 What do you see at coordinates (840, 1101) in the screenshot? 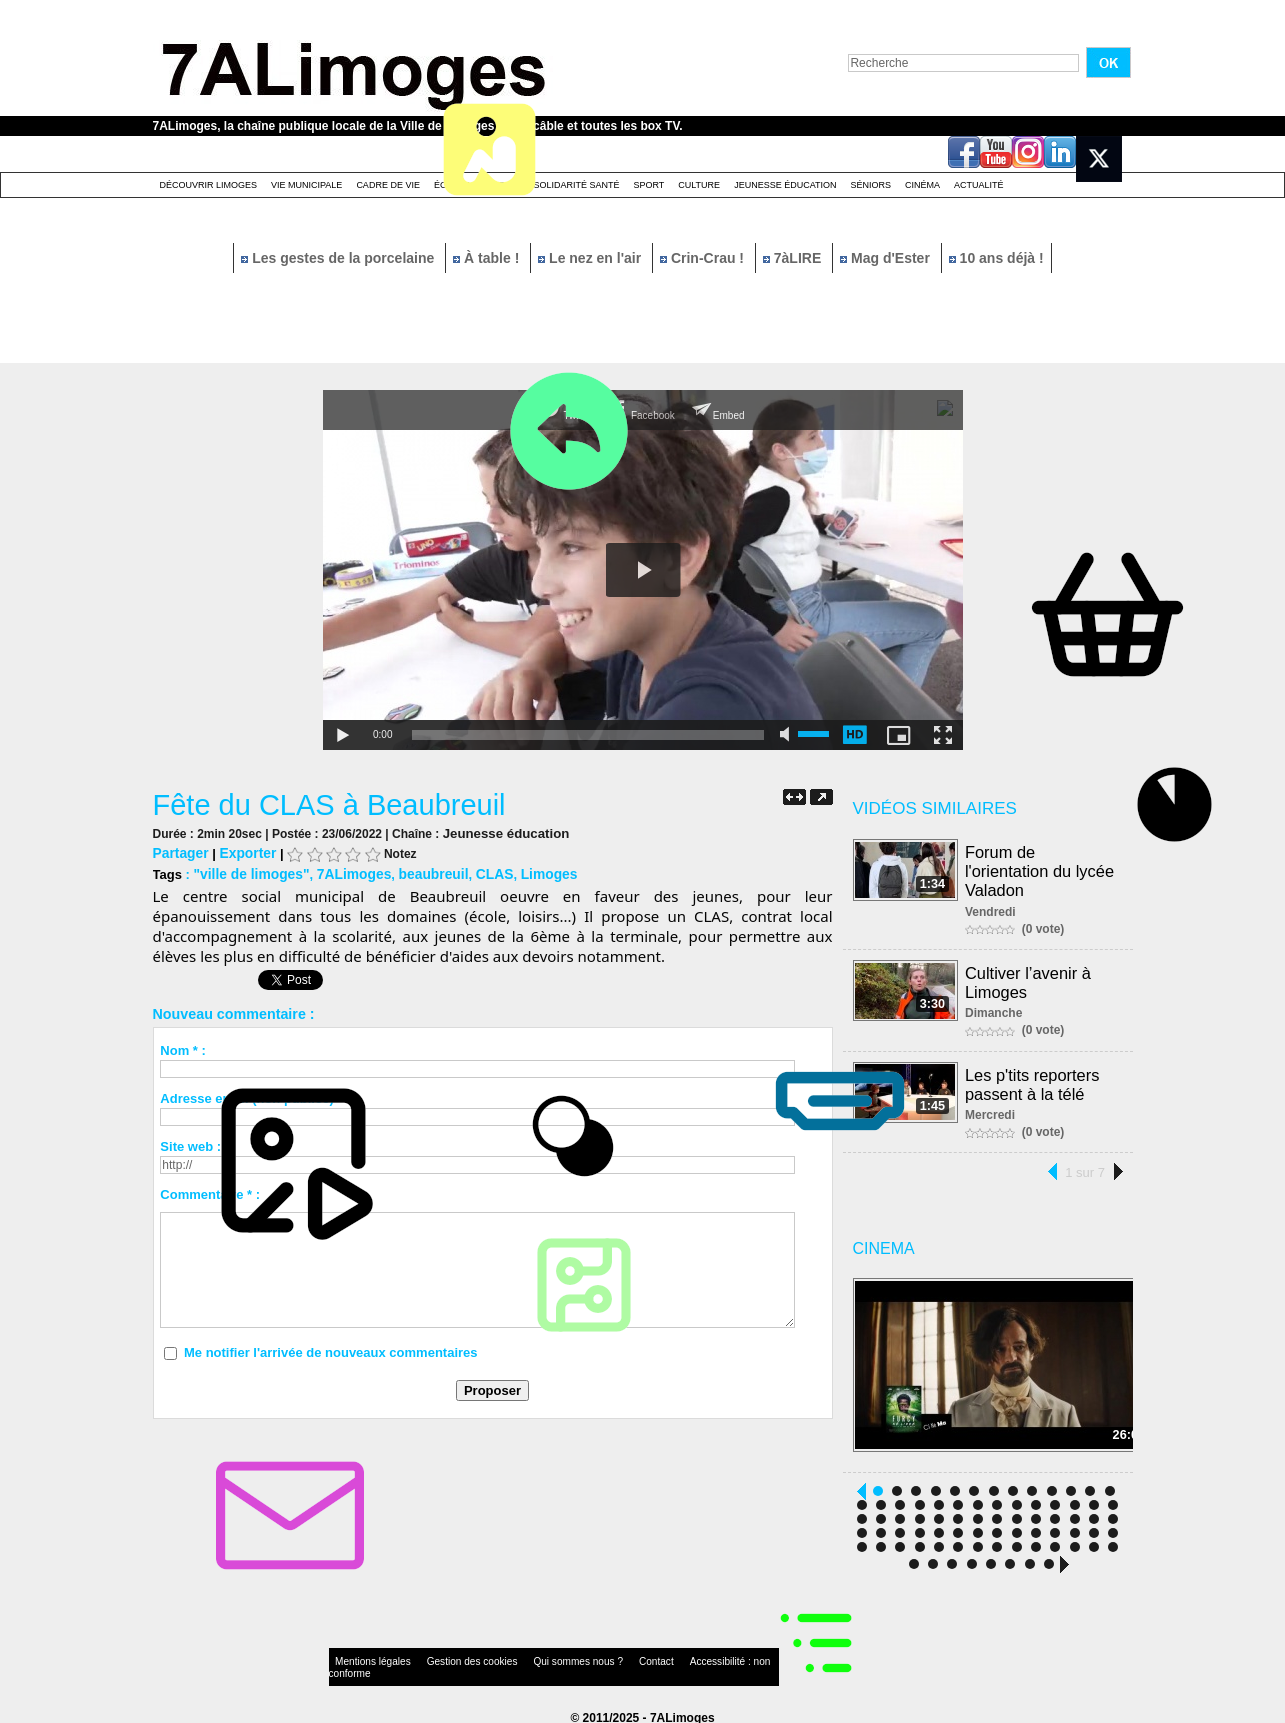
I see `hdmi port connection status` at bounding box center [840, 1101].